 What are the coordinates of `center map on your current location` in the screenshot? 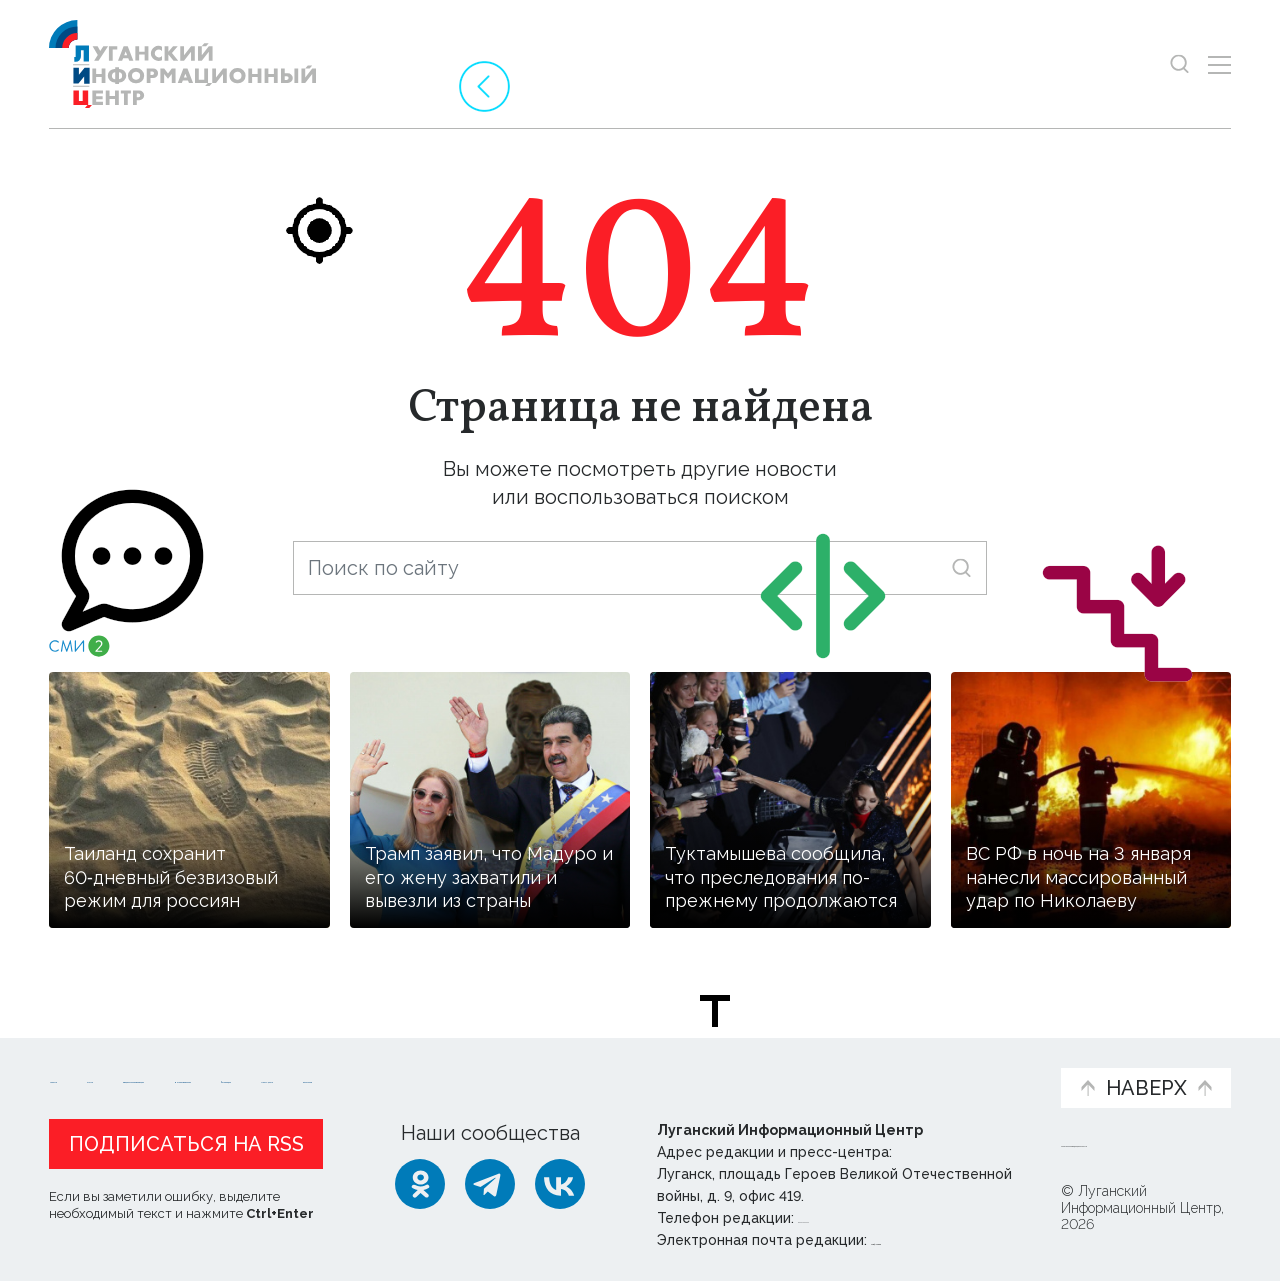 It's located at (319, 230).